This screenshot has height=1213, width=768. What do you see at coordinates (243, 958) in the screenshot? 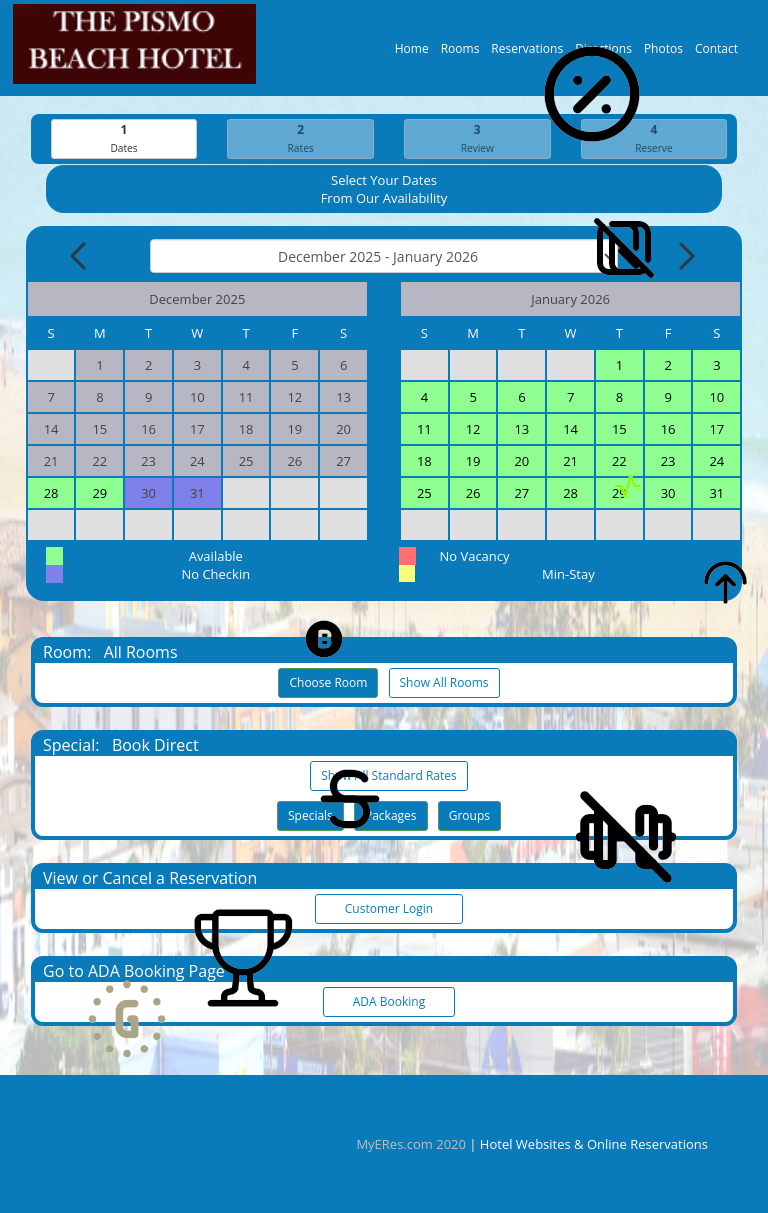
I see `view achievements or awards` at bounding box center [243, 958].